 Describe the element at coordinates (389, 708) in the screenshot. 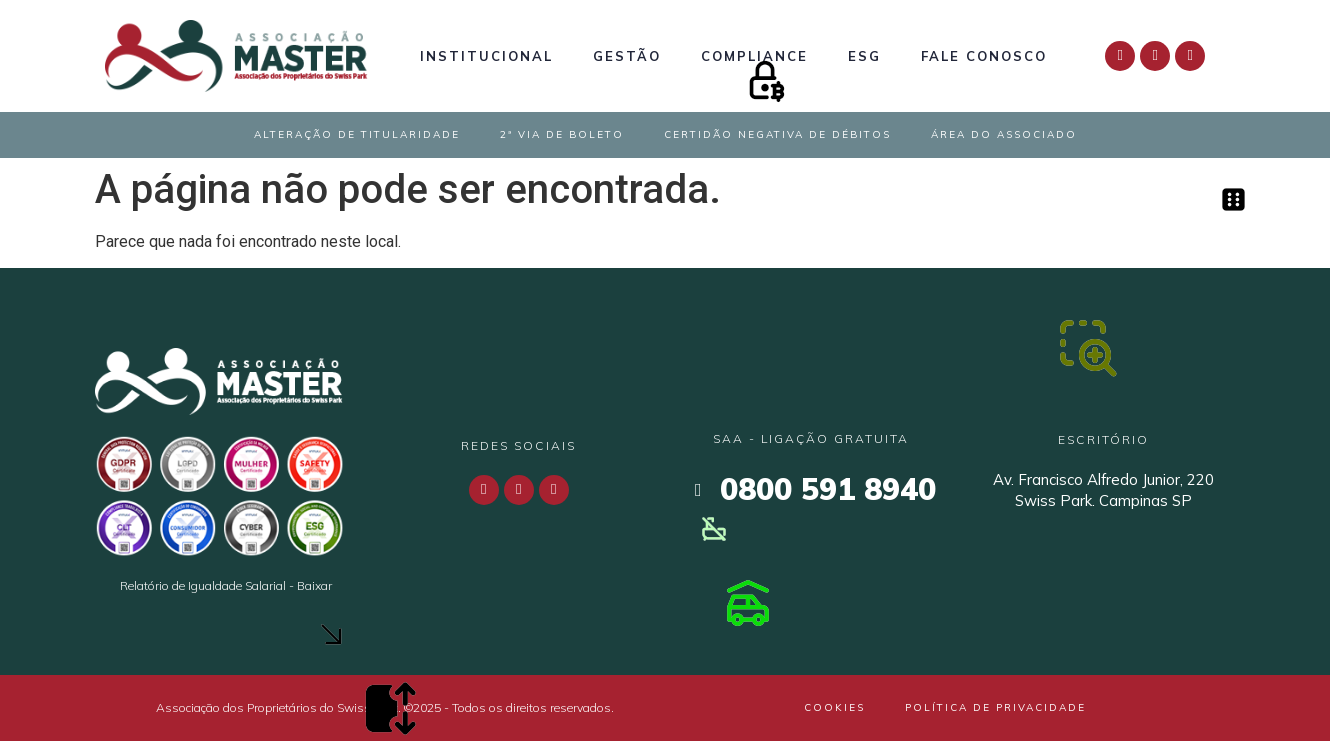

I see `auto-adjust content height to fit container` at that location.